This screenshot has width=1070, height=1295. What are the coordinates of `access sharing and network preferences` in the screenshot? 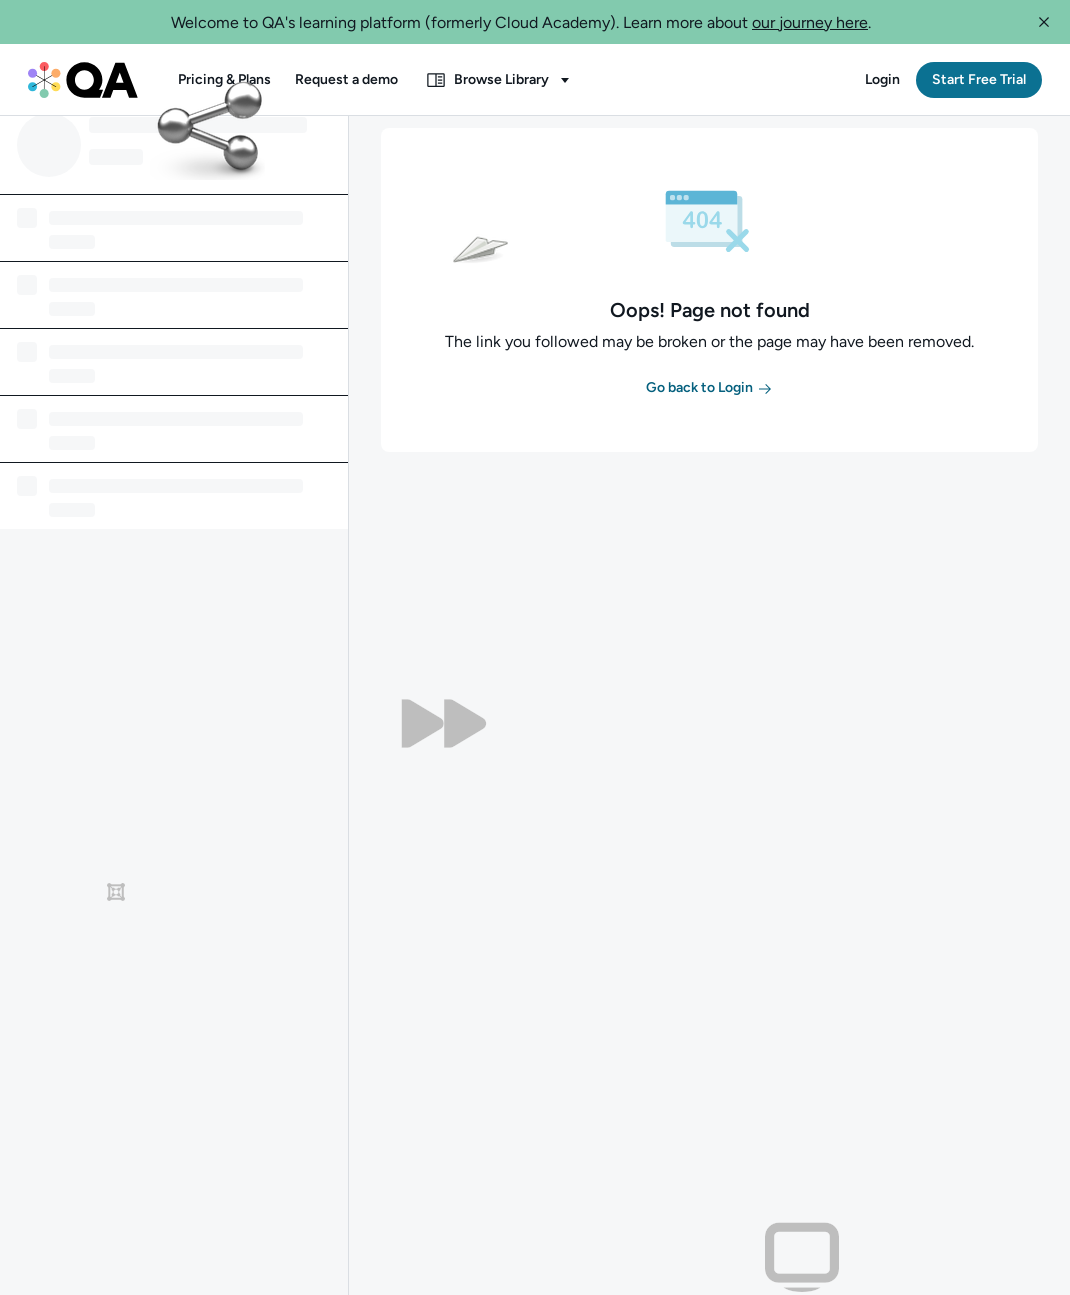 It's located at (207, 122).